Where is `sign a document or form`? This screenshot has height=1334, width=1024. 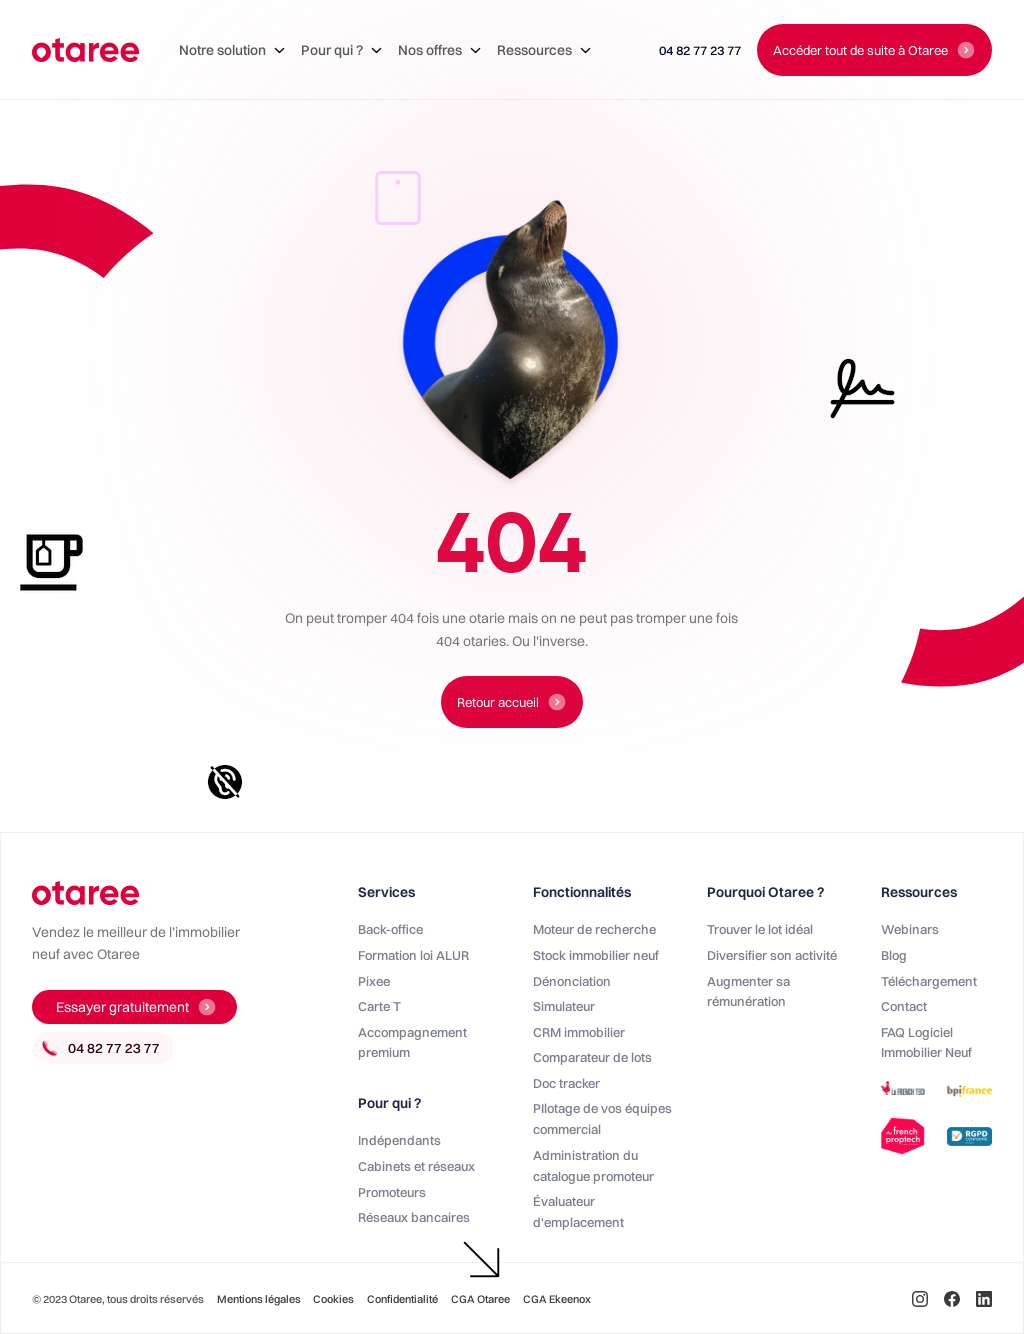
sign a document or form is located at coordinates (862, 388).